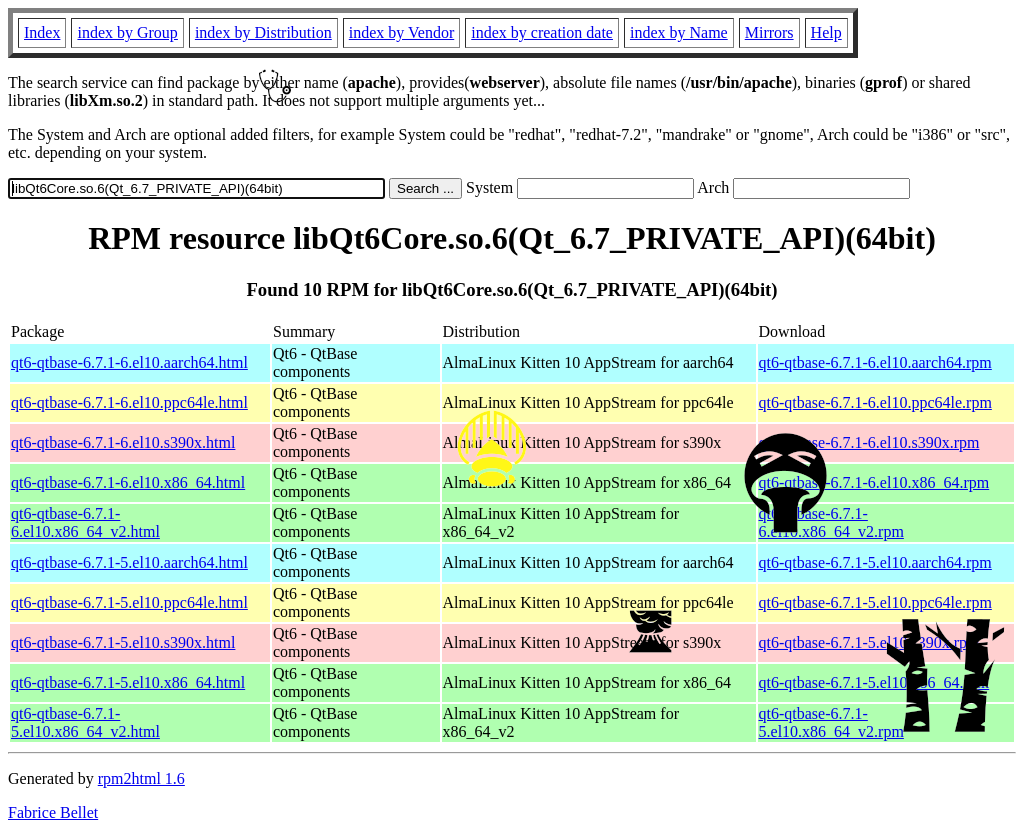 Image resolution: width=1024 pixels, height=838 pixels. Describe the element at coordinates (491, 449) in the screenshot. I see `represents a beetle or insect creature in a game interface` at that location.